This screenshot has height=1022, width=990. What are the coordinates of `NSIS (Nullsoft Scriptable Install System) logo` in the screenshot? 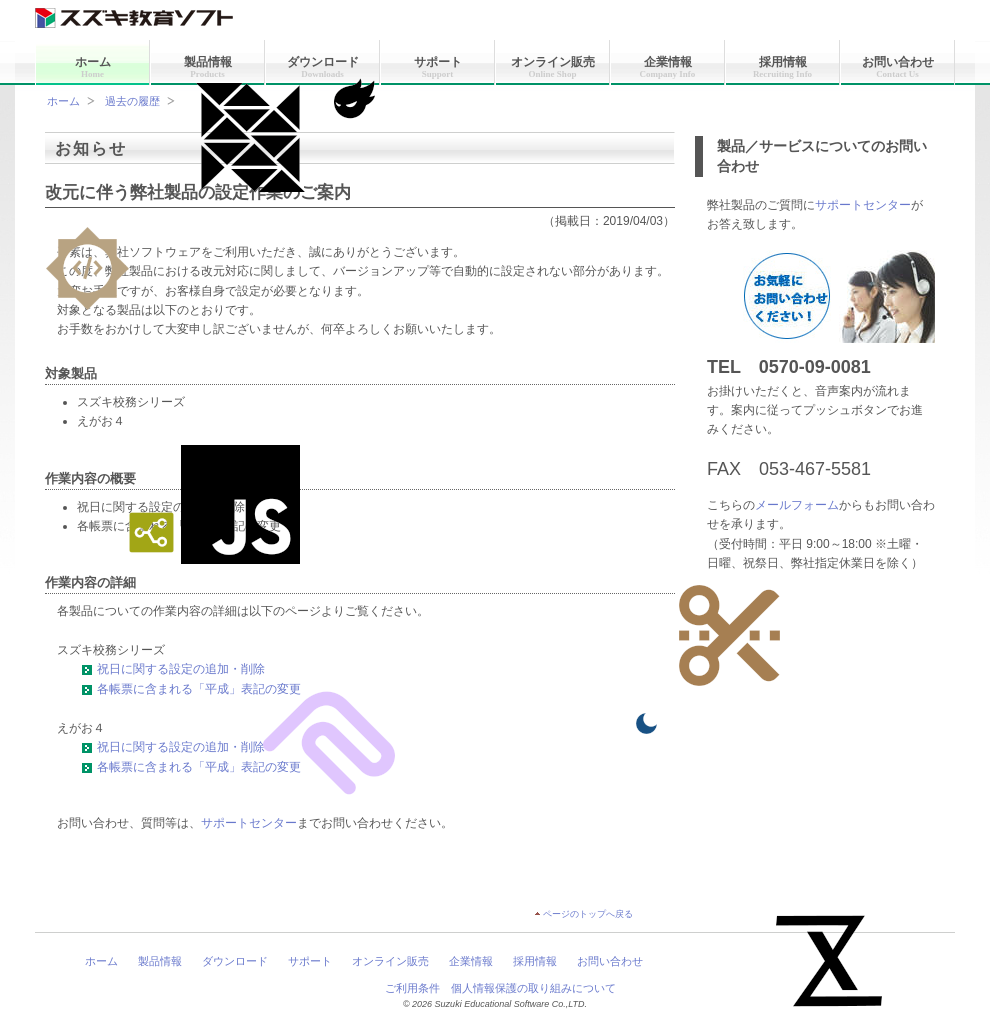 It's located at (250, 137).